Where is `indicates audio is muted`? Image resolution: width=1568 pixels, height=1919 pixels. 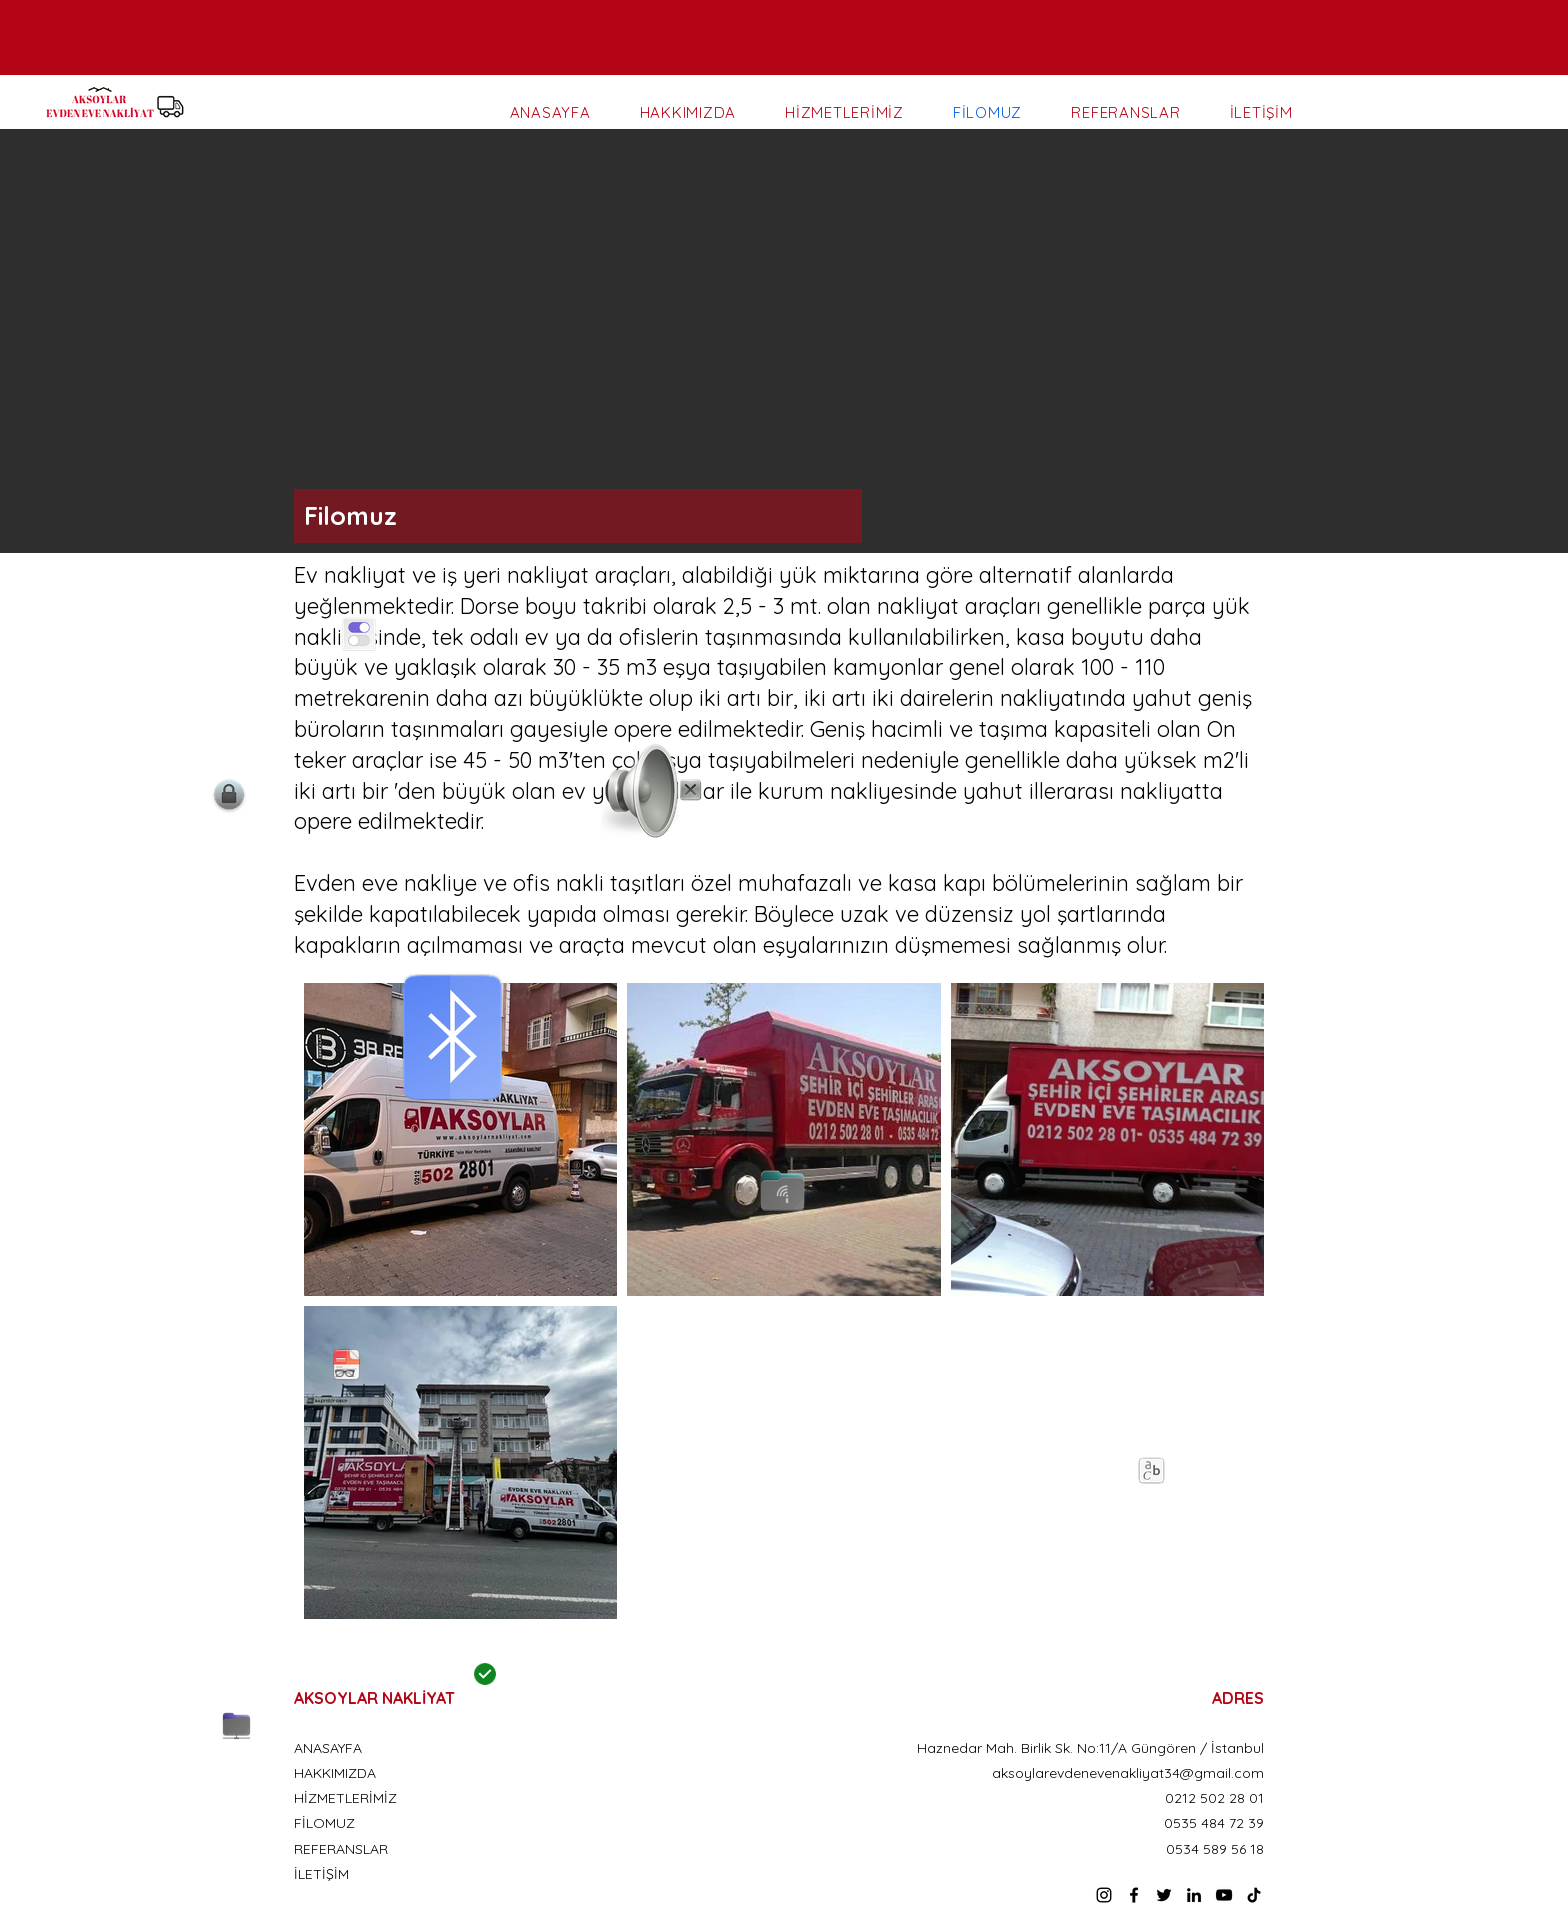
indicates audio is muted is located at coordinates (652, 791).